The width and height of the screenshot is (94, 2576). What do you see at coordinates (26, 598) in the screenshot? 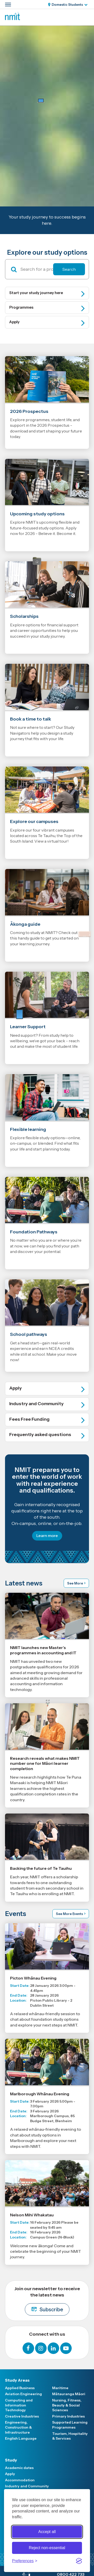
I see `manage connected Apple Watch device` at bounding box center [26, 598].